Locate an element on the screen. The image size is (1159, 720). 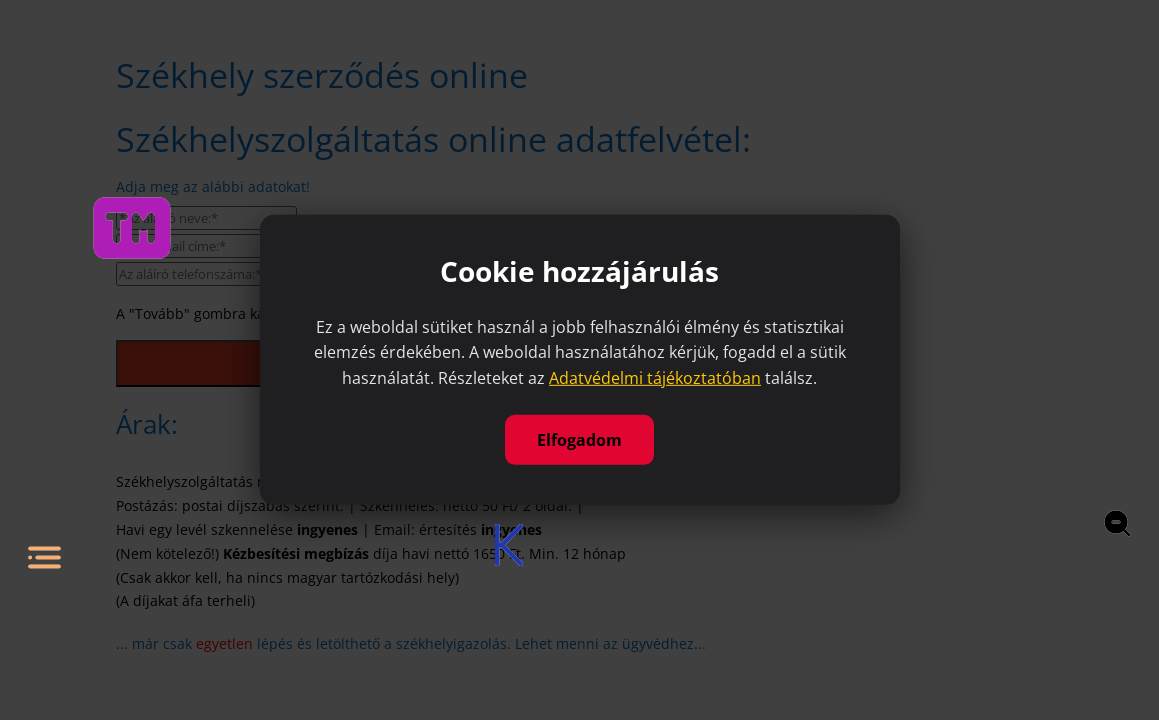
alphabetical sorting or navigation shortcut for letter K is located at coordinates (509, 545).